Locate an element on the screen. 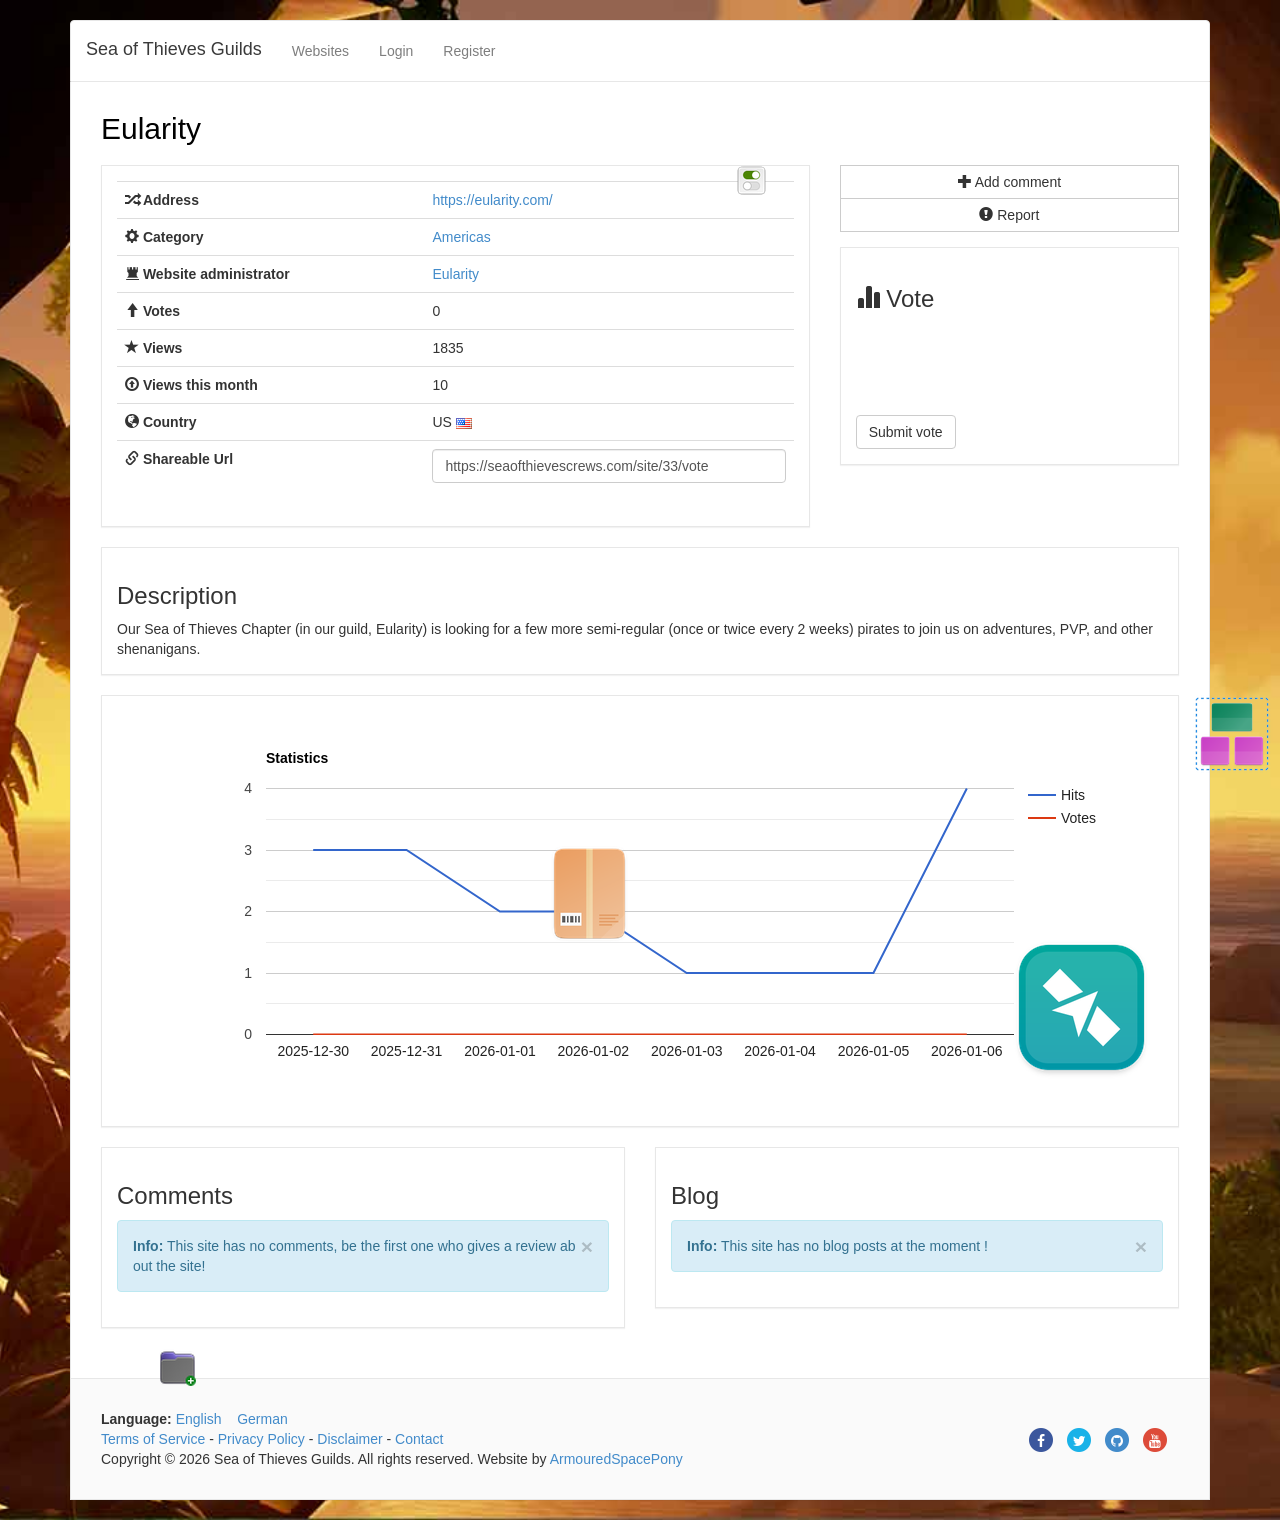  open a compressed archive file is located at coordinates (589, 893).